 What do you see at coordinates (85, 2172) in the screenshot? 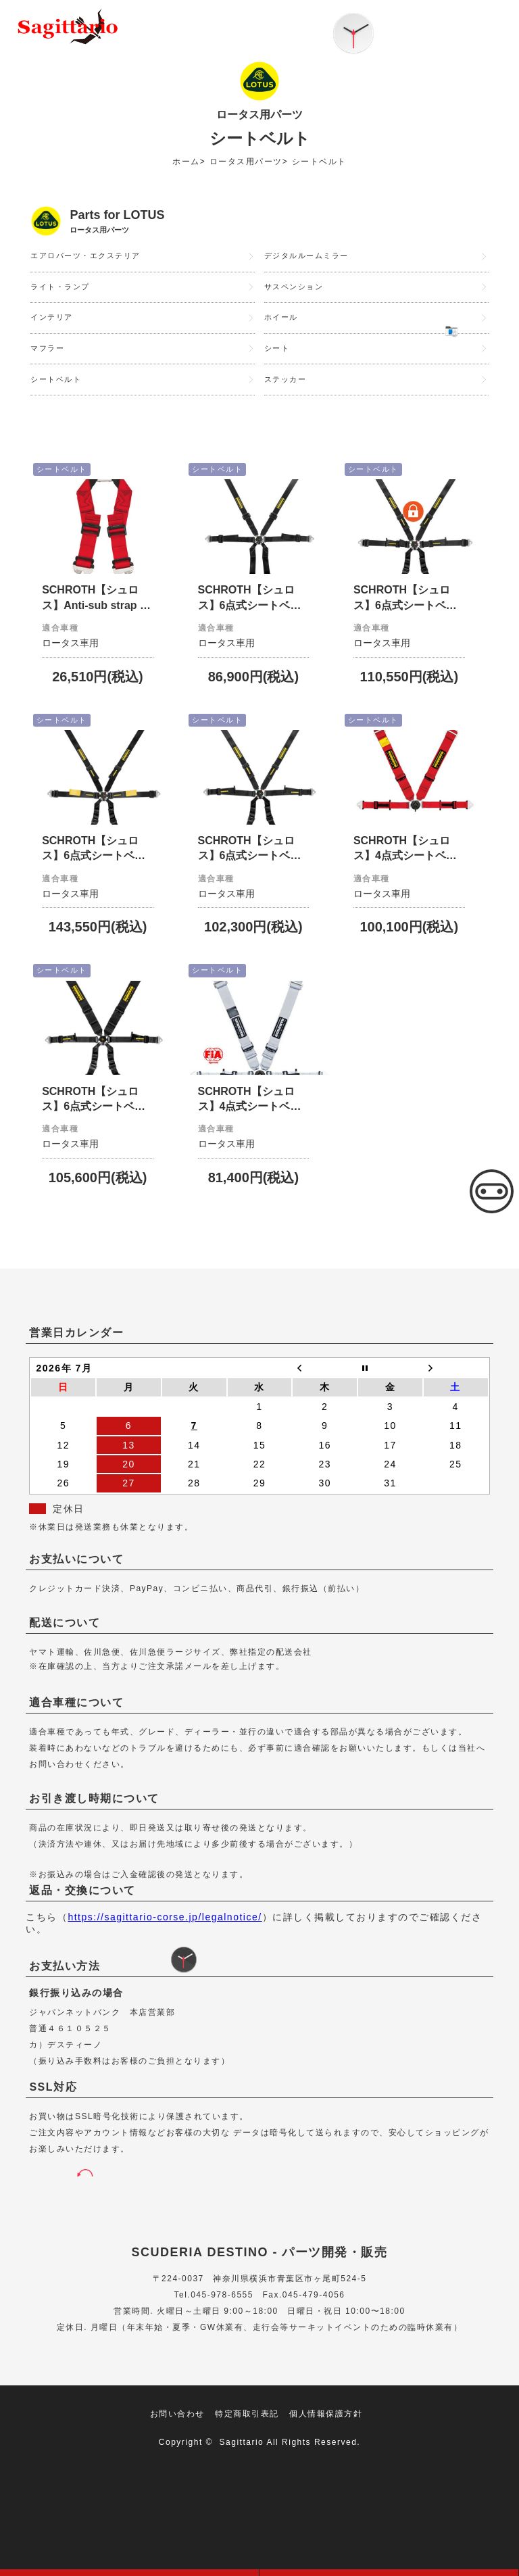
I see `undo the last action` at bounding box center [85, 2172].